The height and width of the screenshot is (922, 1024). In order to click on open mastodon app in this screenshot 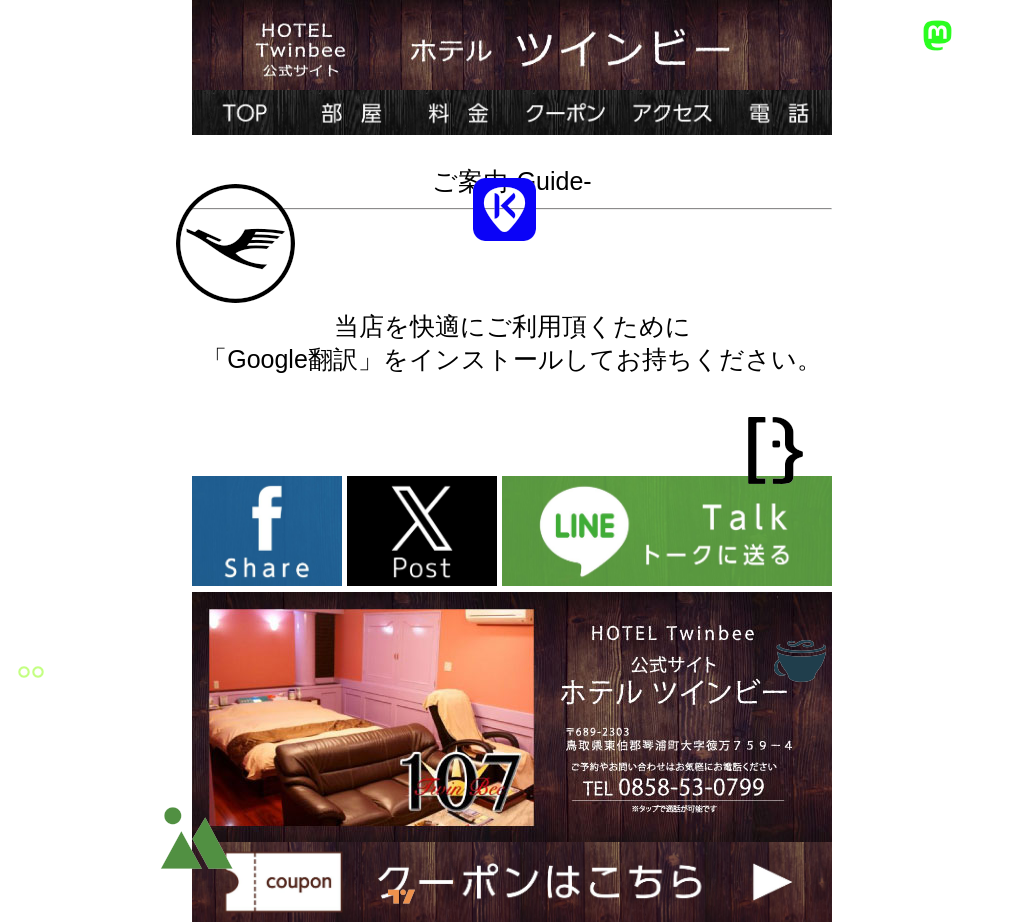, I will do `click(937, 35)`.